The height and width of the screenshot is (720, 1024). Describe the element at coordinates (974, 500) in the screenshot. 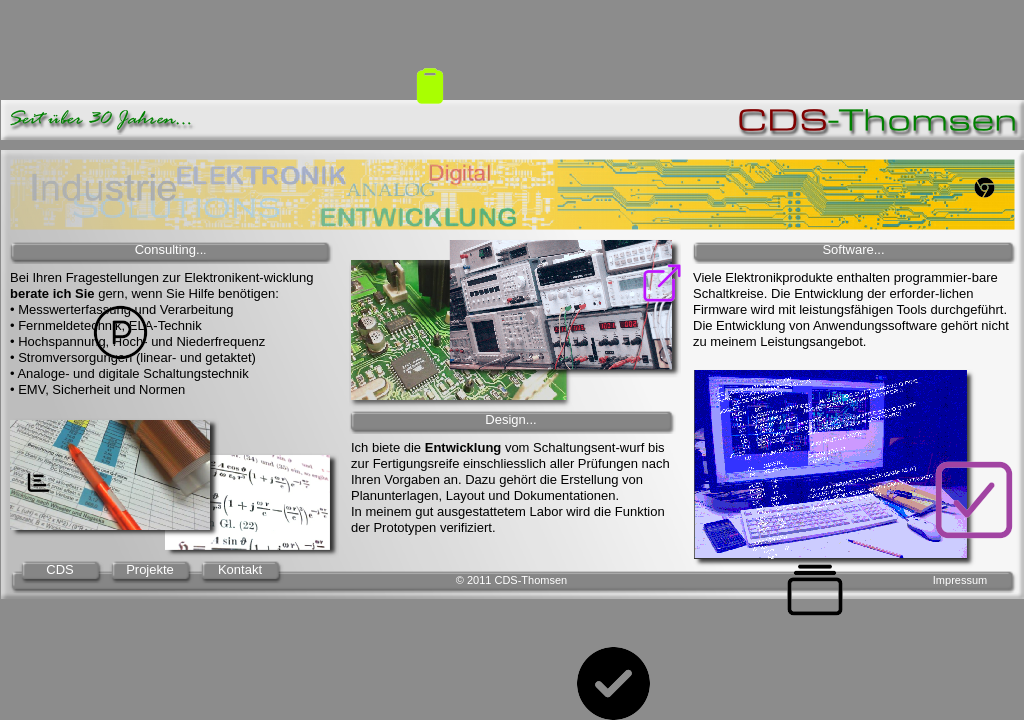

I see `select or confirm an option` at that location.